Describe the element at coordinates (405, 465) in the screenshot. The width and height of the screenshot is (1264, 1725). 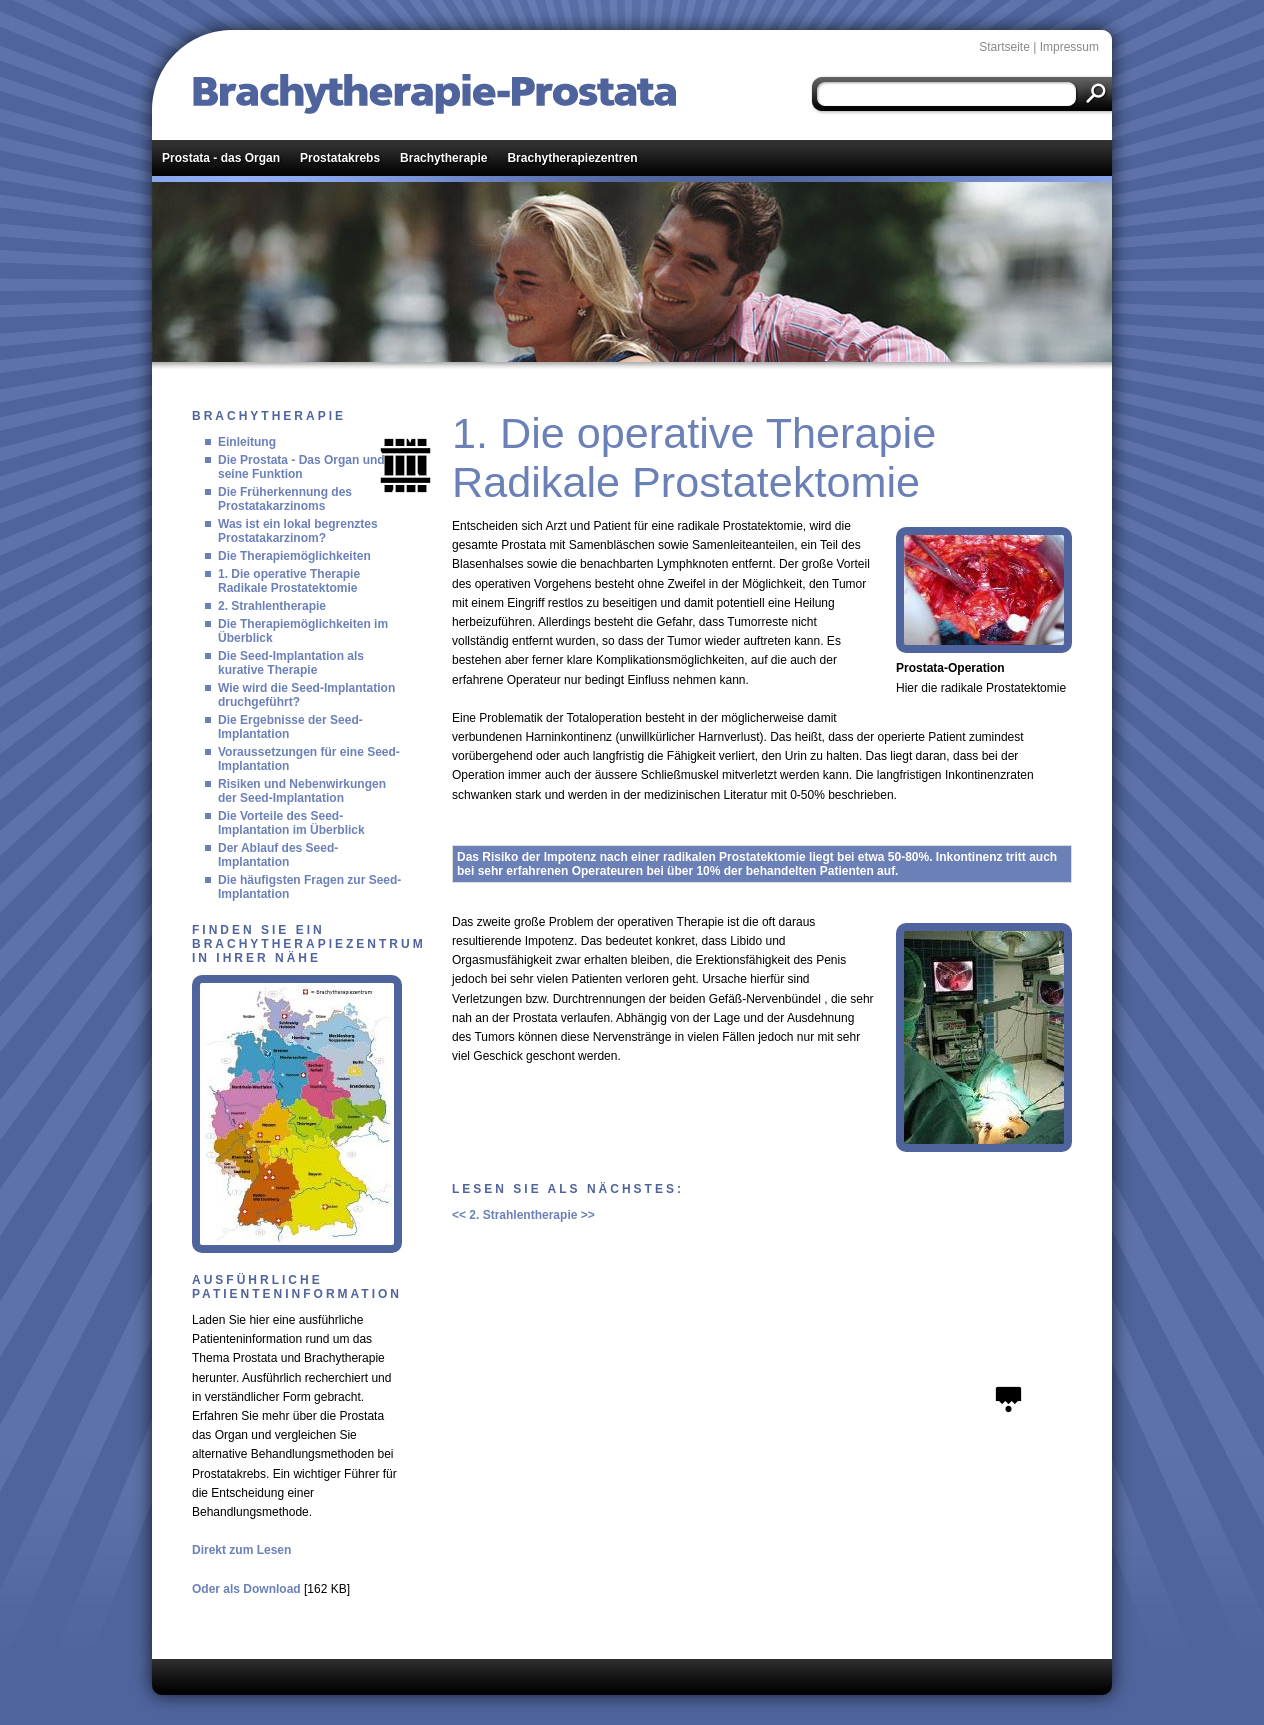
I see `wood or lumber resources in inventory` at that location.